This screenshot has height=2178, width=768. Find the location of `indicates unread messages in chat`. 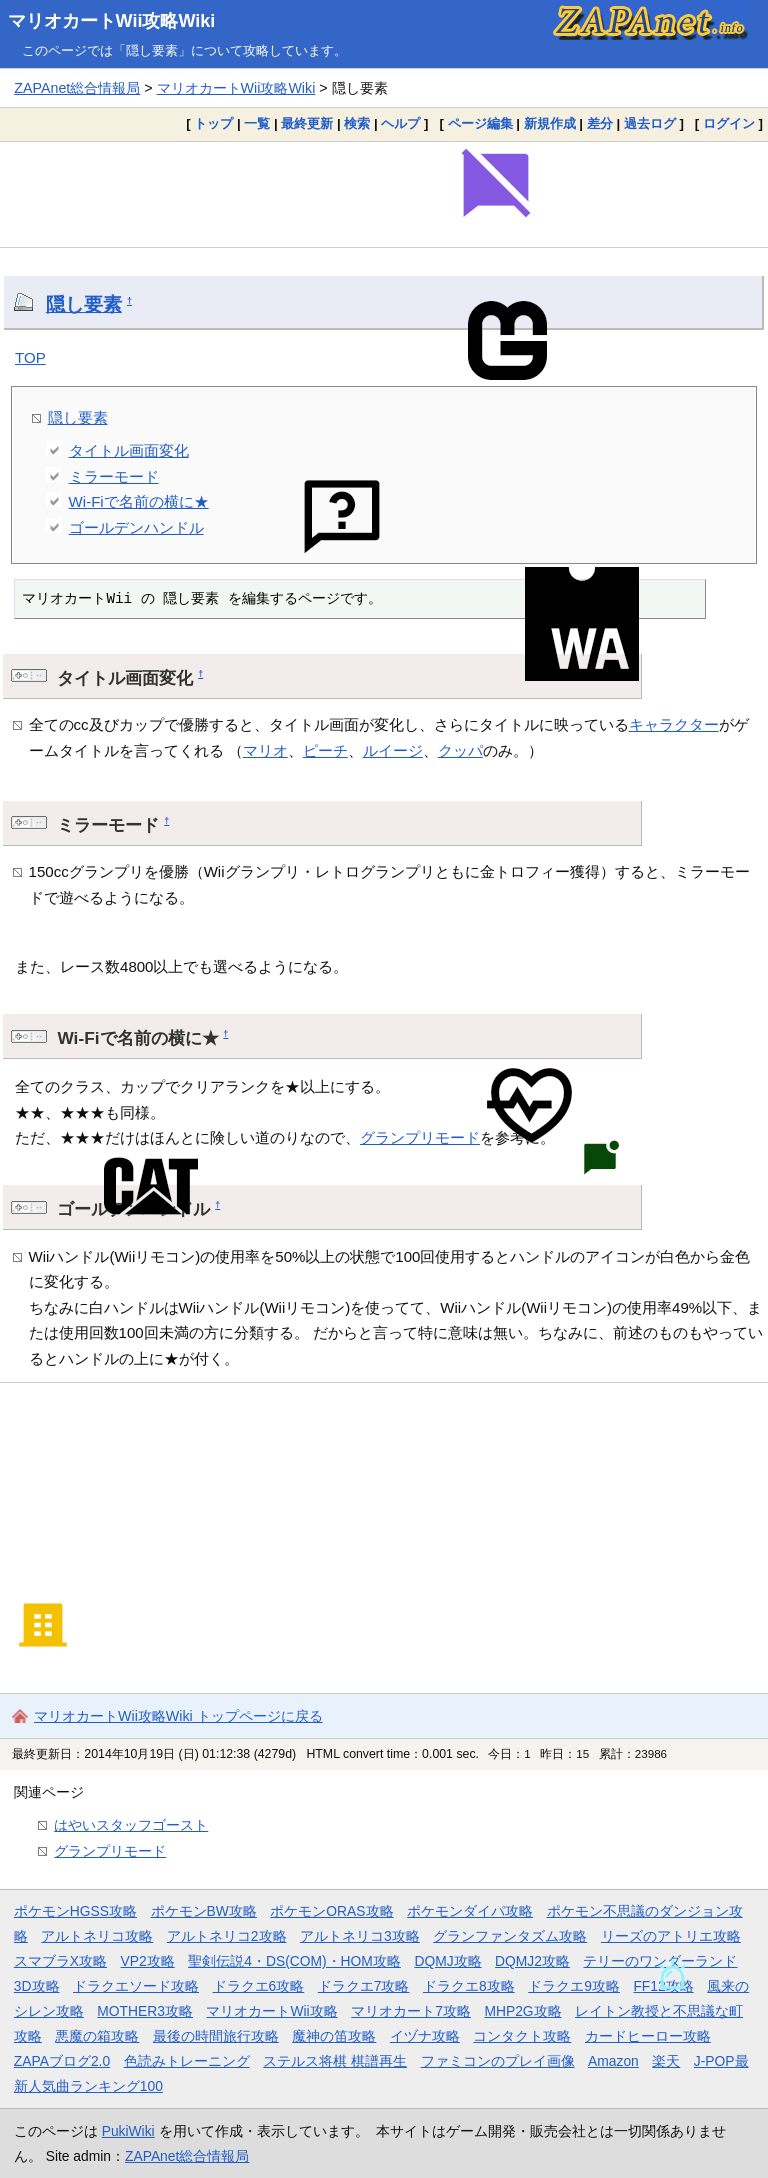

indicates unread messages in chat is located at coordinates (600, 1158).